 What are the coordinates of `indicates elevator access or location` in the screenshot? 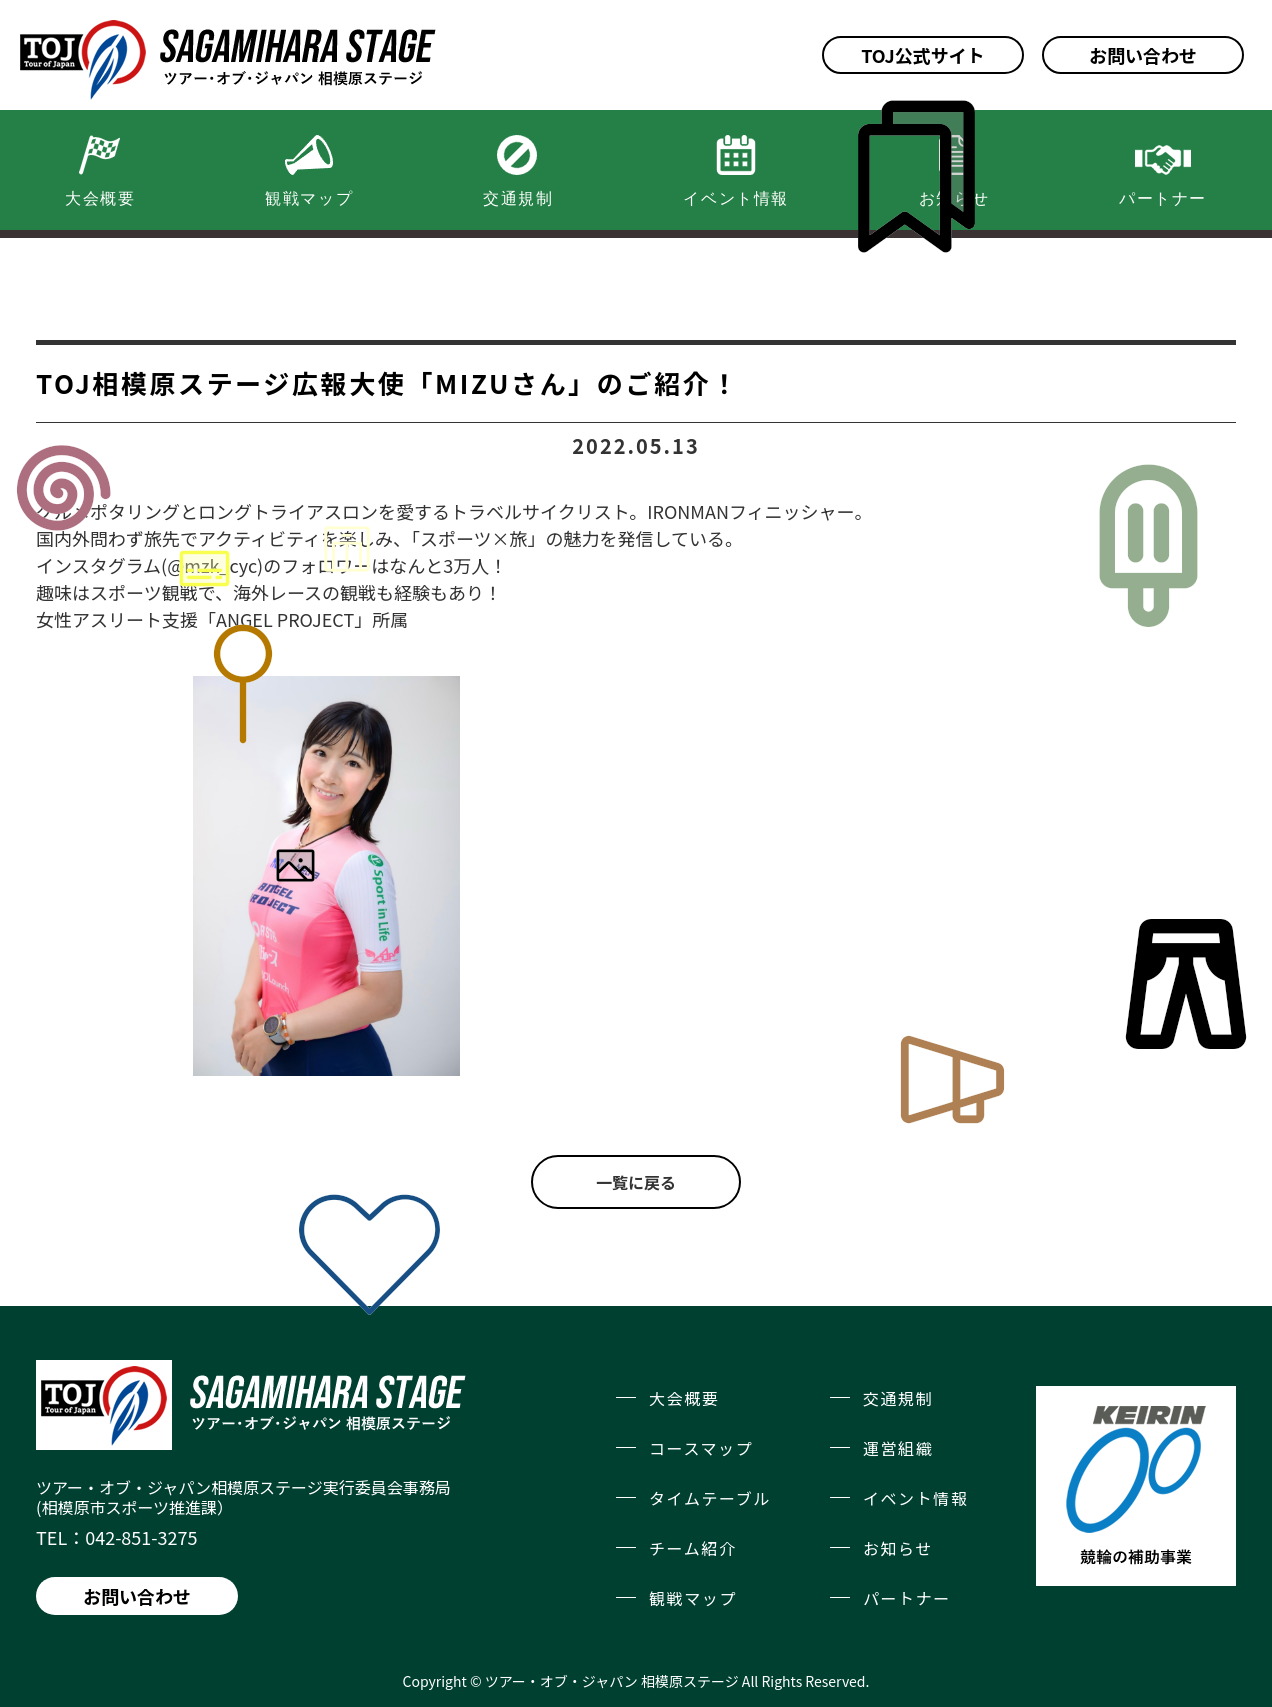 It's located at (347, 549).